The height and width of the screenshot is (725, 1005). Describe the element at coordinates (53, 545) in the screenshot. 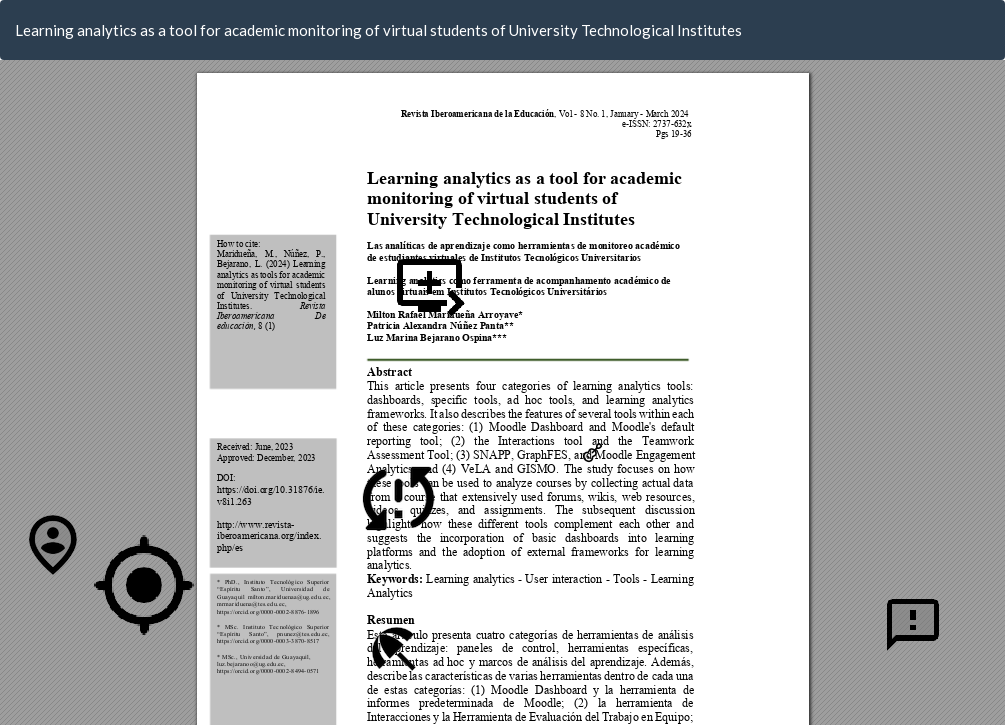

I see `view a person's location on the map` at that location.